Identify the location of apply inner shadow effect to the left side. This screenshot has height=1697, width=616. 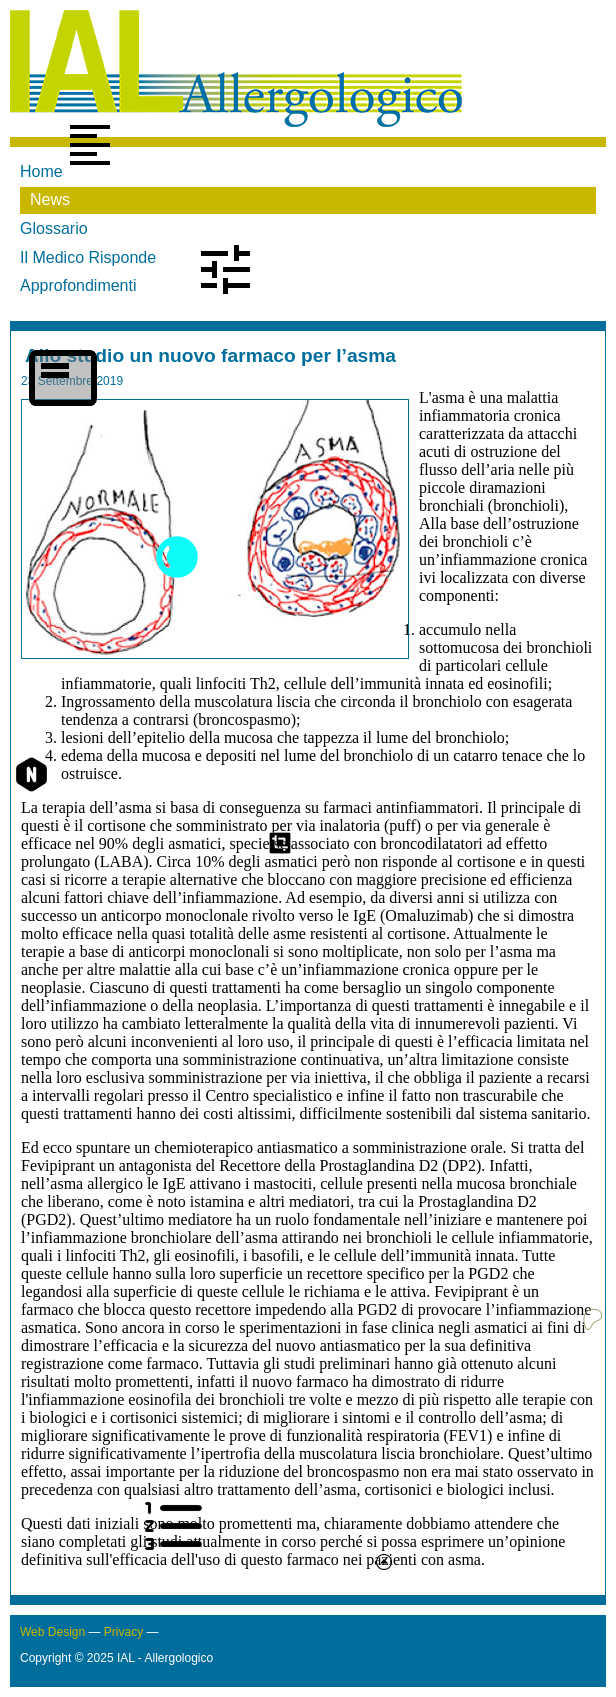
(177, 557).